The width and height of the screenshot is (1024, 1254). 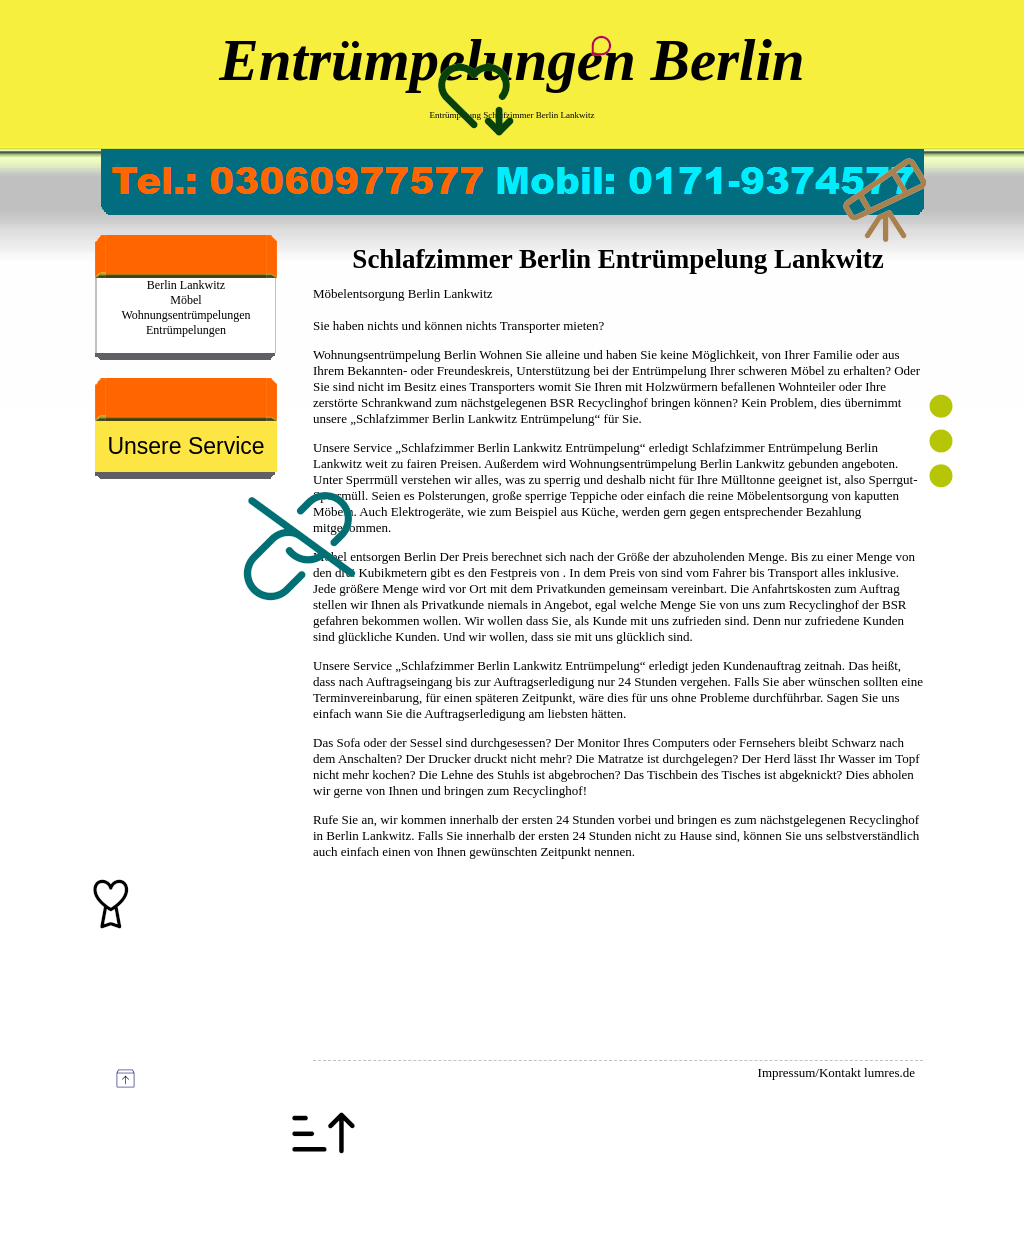 I want to click on upload files to storage, so click(x=125, y=1078).